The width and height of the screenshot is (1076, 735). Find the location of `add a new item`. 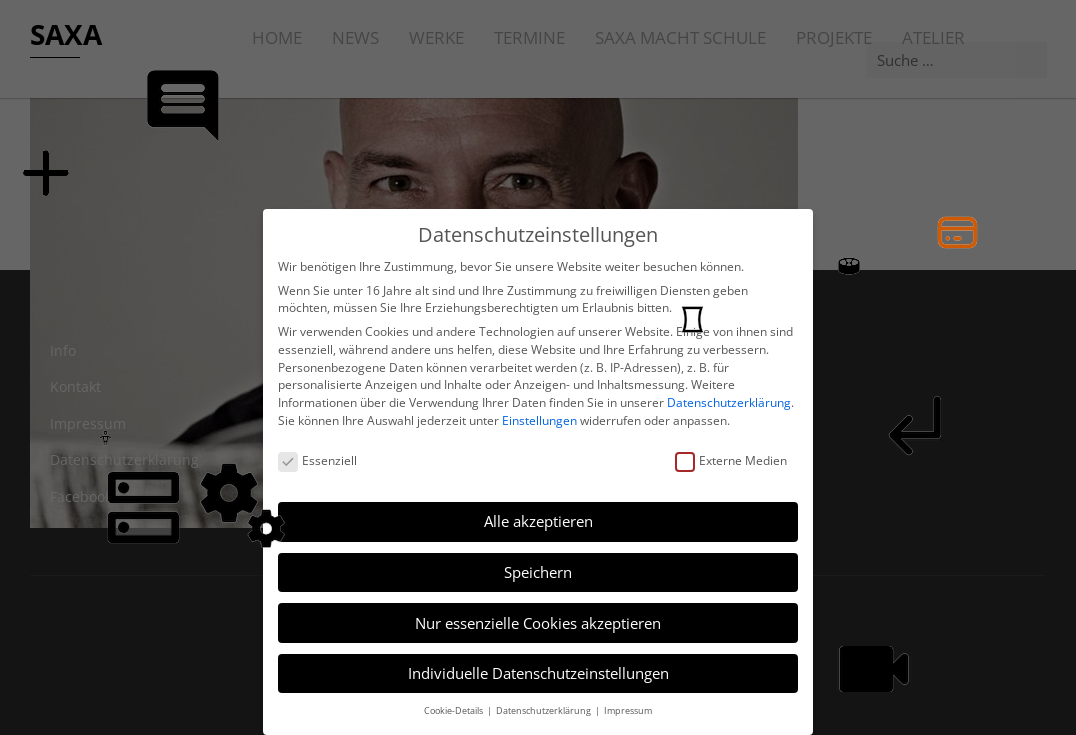

add a new item is located at coordinates (46, 173).